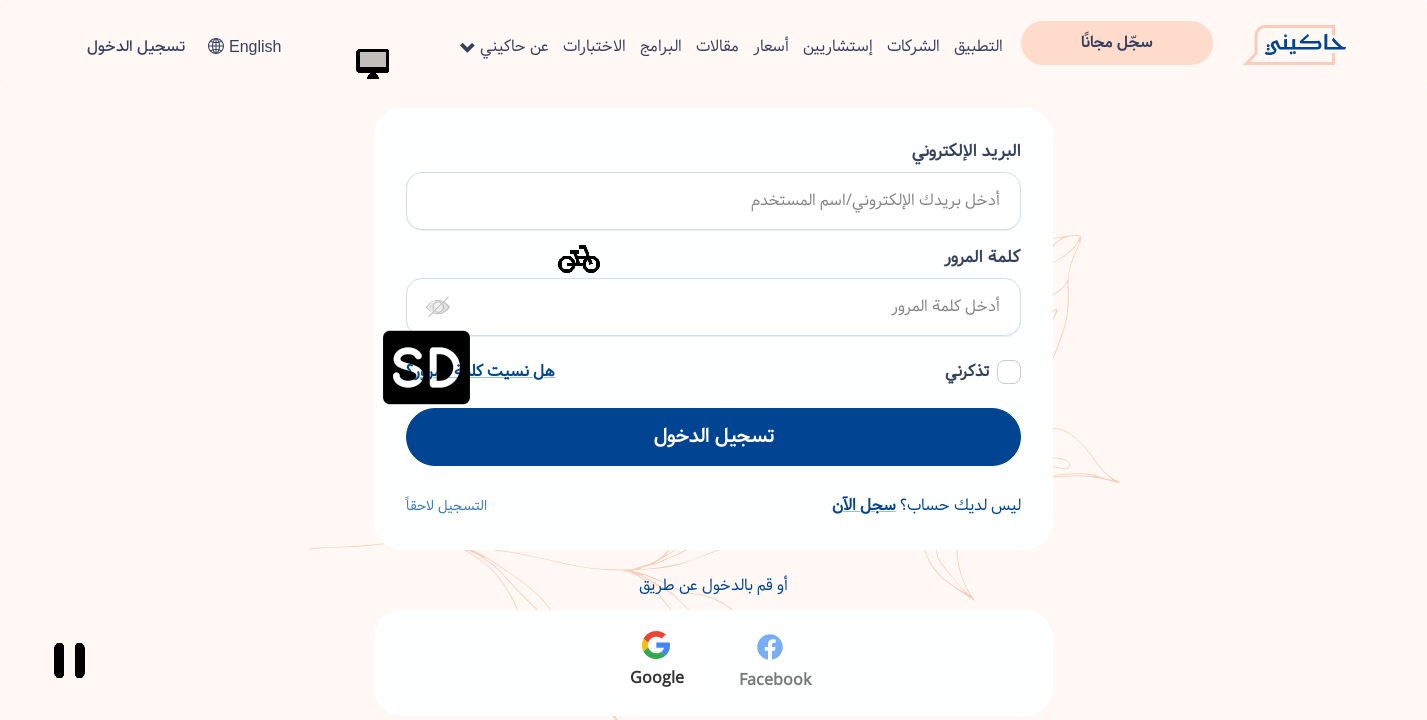 This screenshot has width=1427, height=720. What do you see at coordinates (69, 660) in the screenshot?
I see `pause media playback` at bounding box center [69, 660].